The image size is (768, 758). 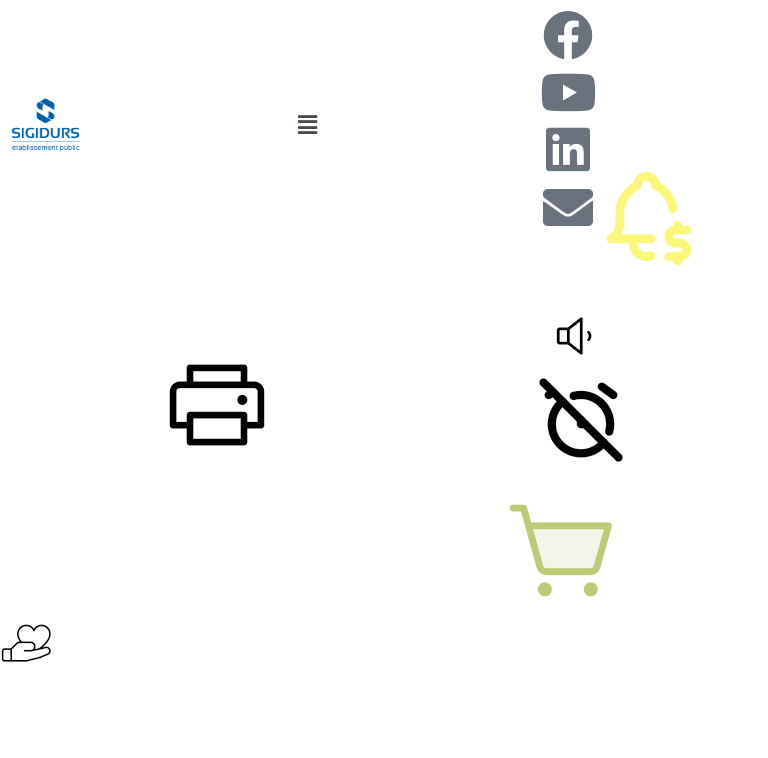 I want to click on view your shopping cart, so click(x=562, y=550).